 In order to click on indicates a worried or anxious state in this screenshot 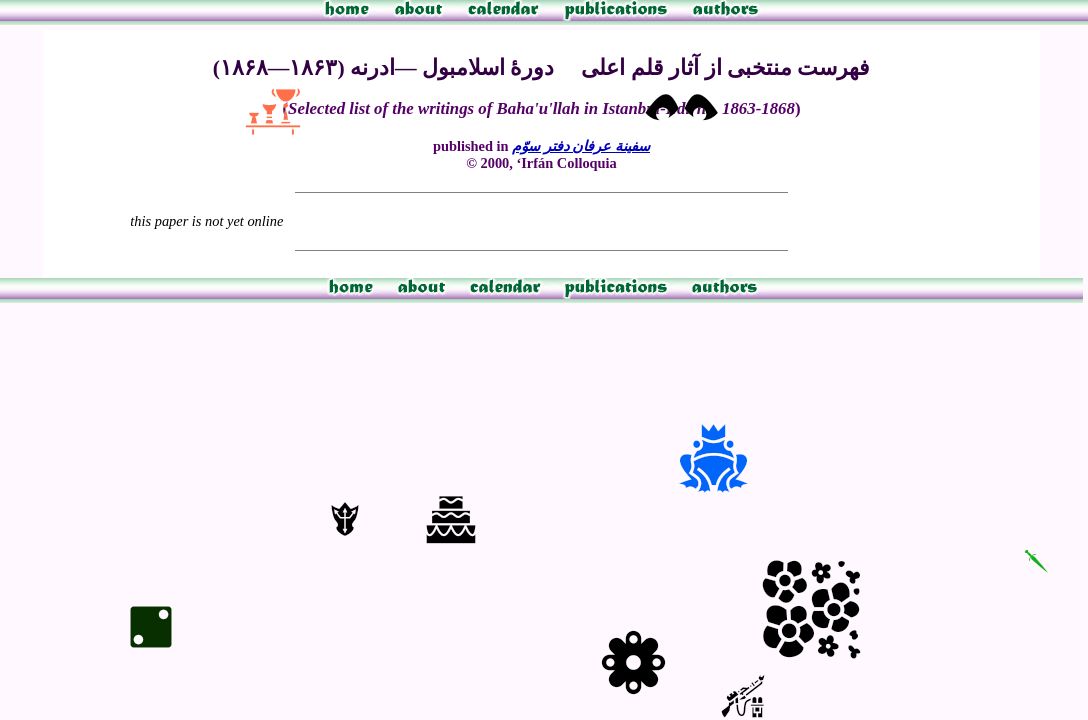, I will do `click(681, 110)`.